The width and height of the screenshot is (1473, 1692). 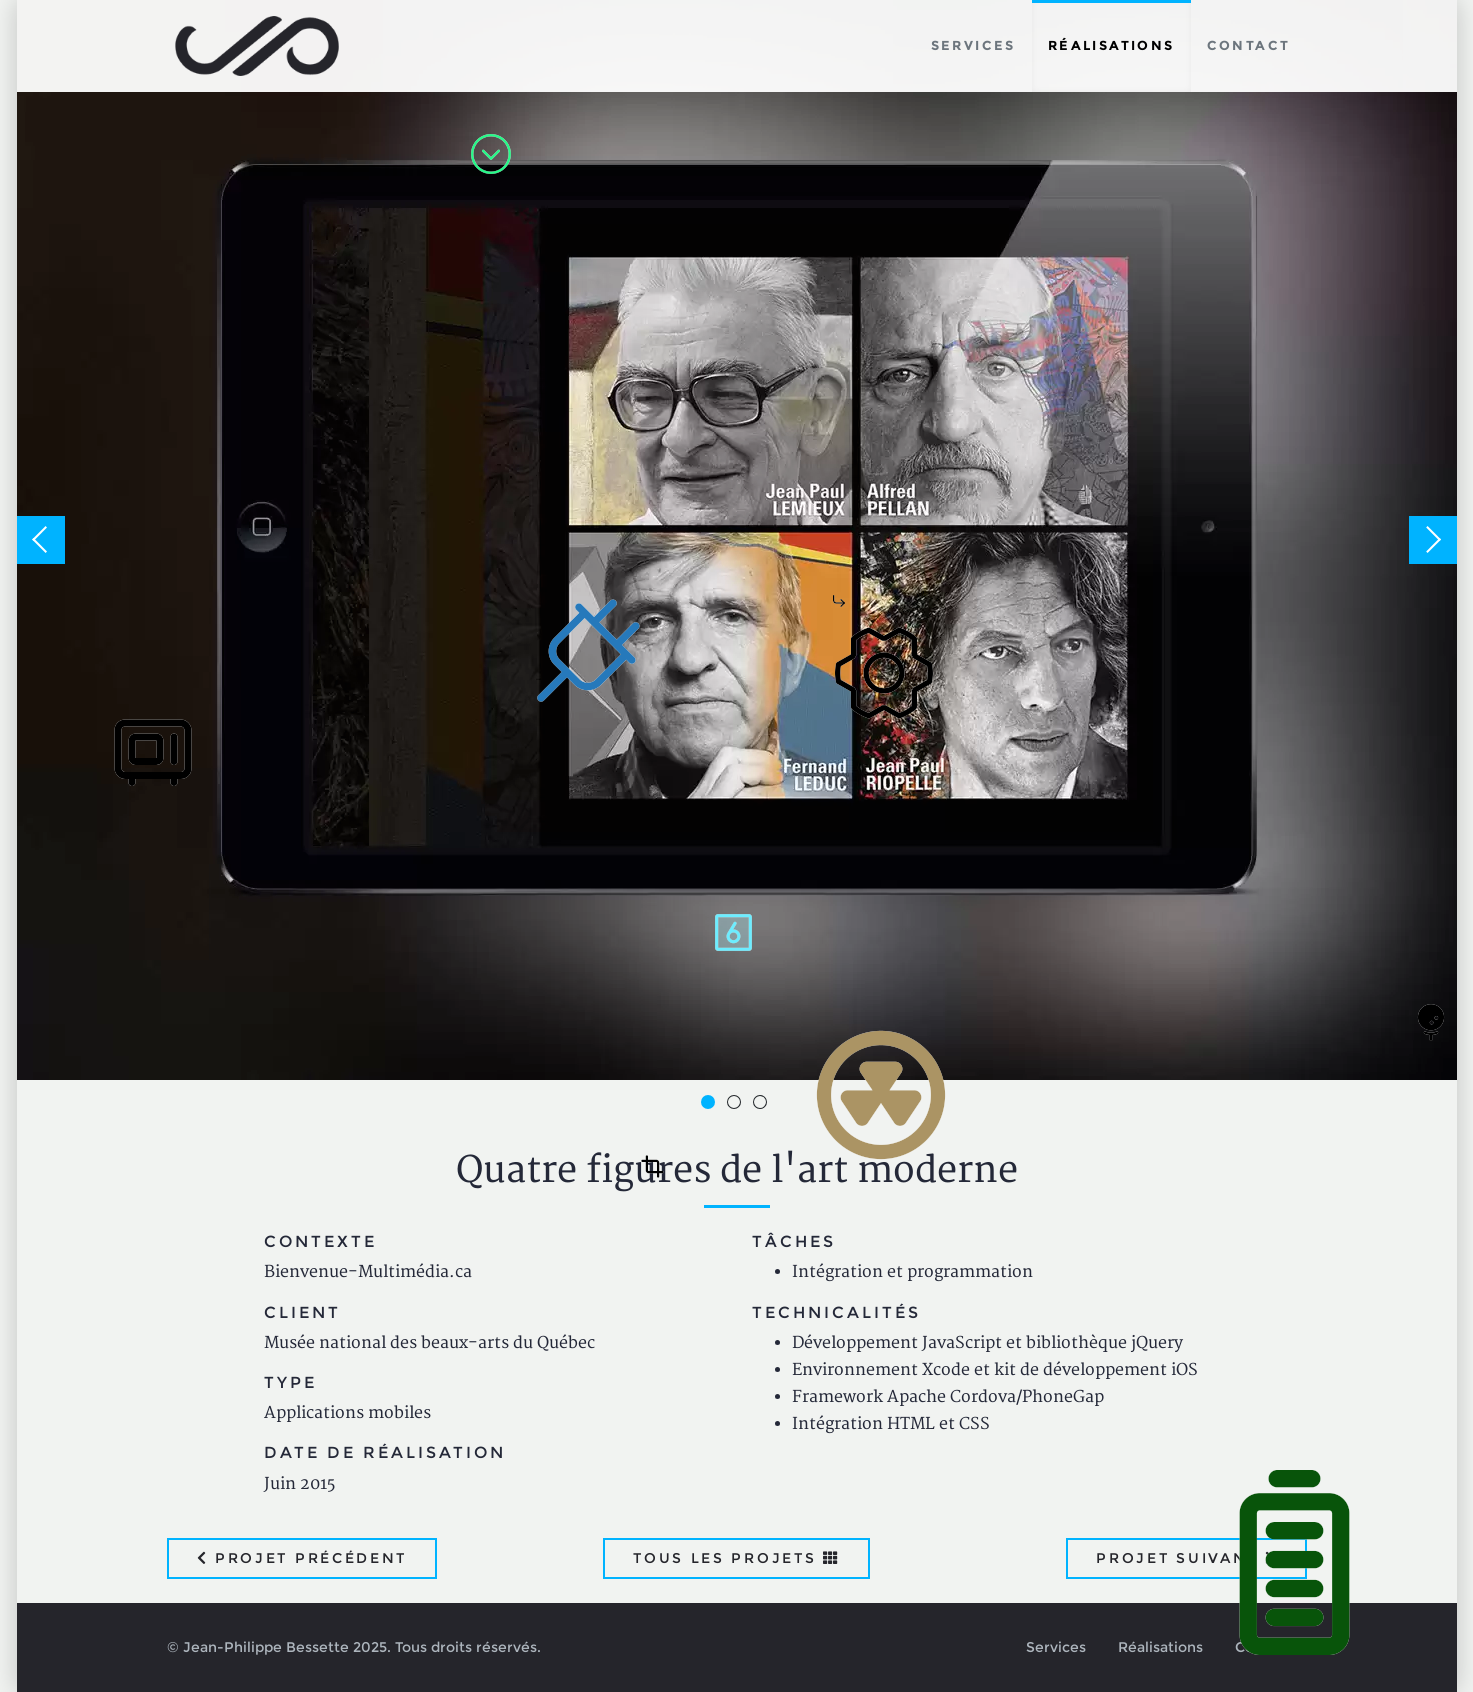 What do you see at coordinates (1294, 1562) in the screenshot?
I see `indicates battery is fully charged` at bounding box center [1294, 1562].